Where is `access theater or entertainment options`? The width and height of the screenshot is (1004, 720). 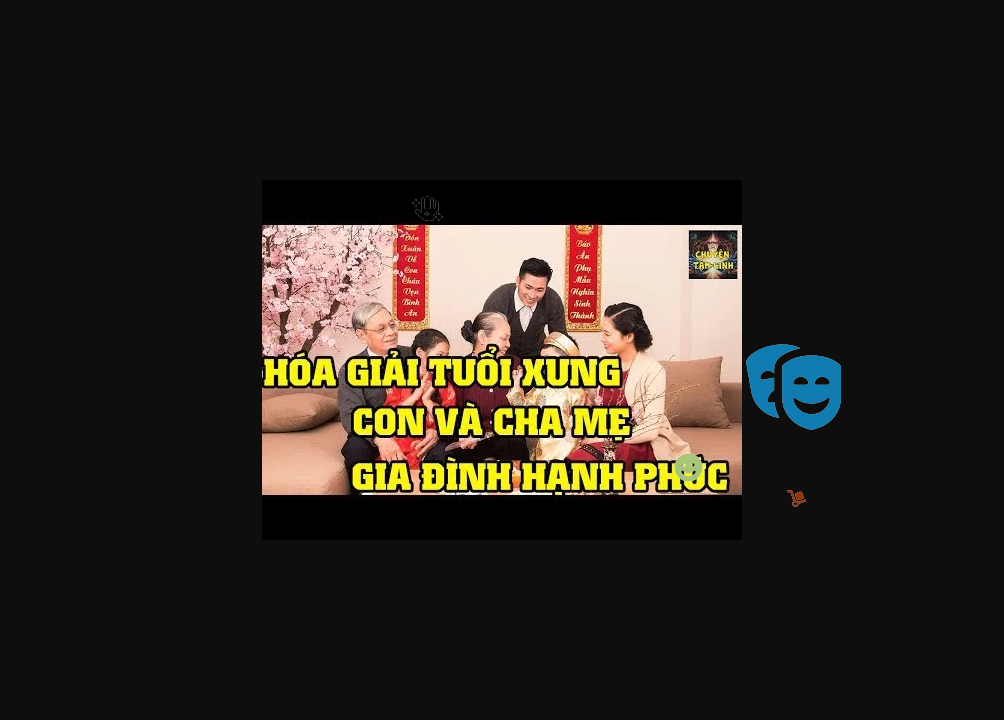
access theater or entertainment options is located at coordinates (795, 387).